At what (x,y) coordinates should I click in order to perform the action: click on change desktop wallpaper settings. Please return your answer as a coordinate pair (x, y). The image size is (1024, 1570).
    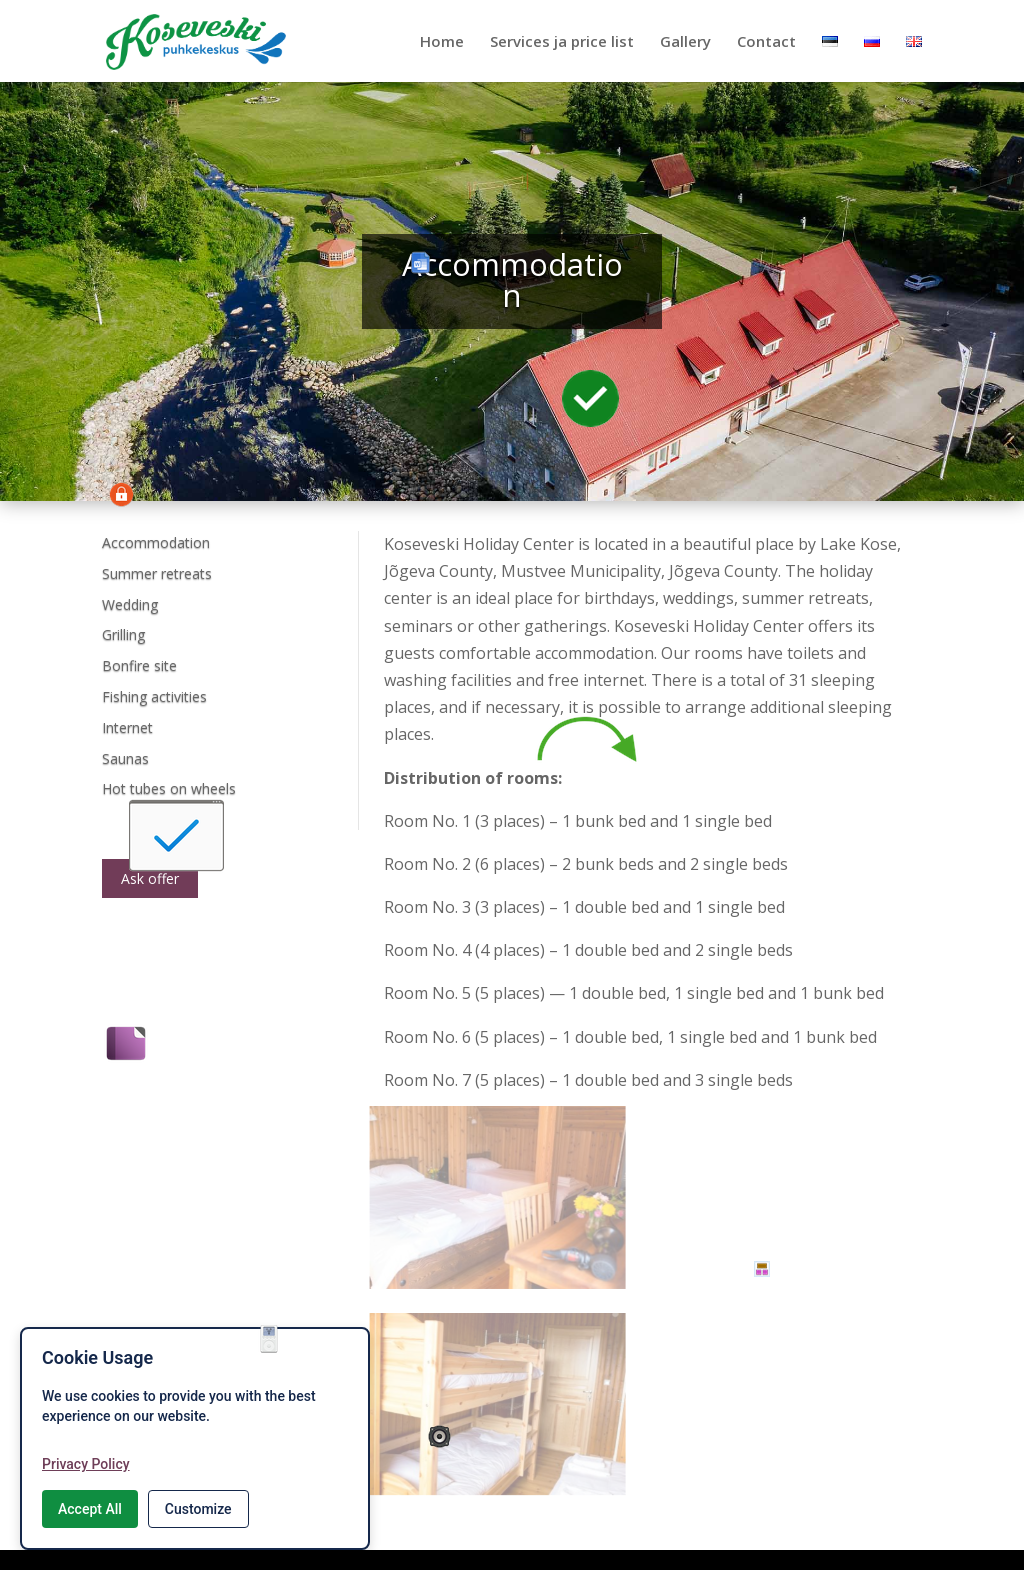
    Looking at the image, I should click on (126, 1042).